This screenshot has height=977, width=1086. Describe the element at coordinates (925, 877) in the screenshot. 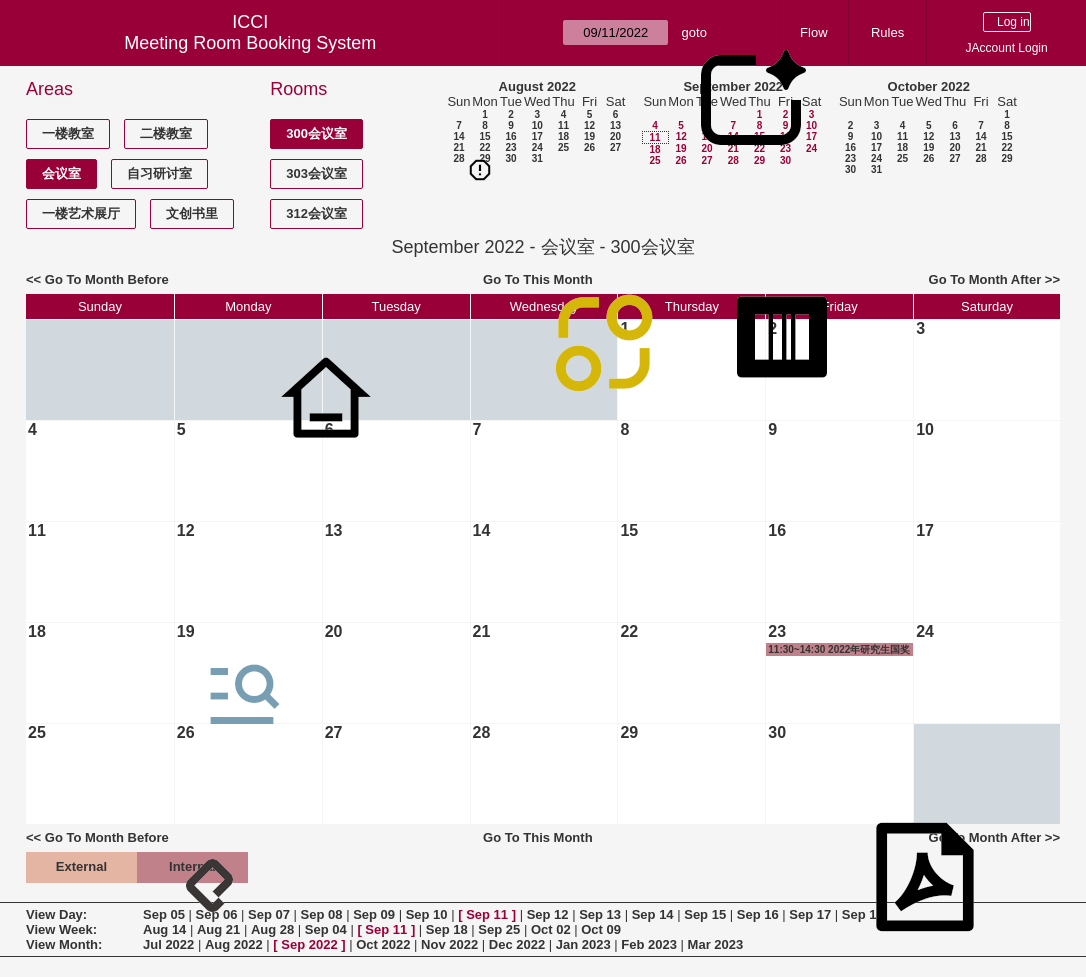

I see `view or open a PDF document` at that location.